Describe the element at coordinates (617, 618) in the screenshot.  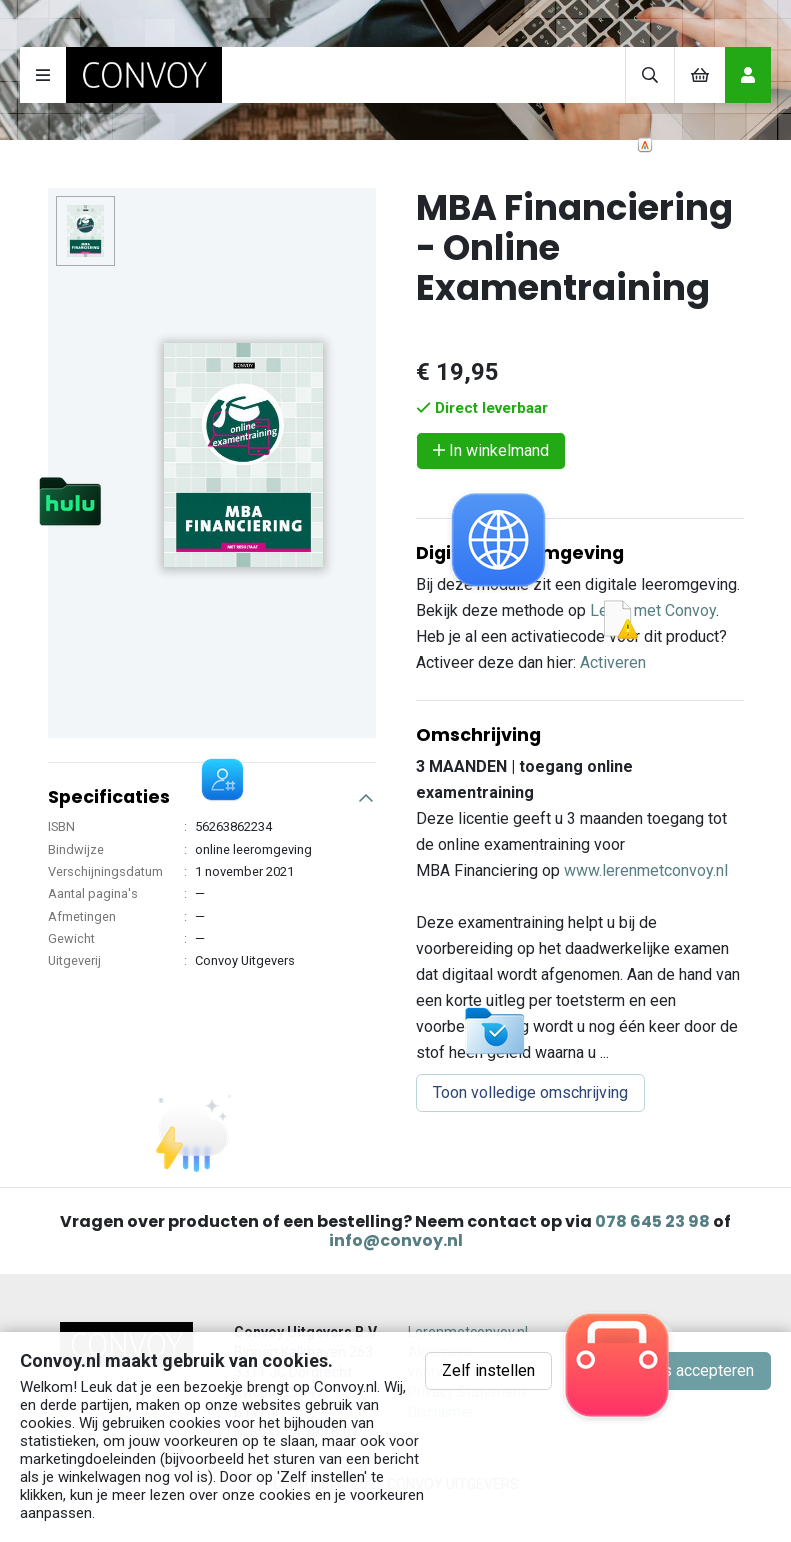
I see `indicates a file with an error or warning` at that location.